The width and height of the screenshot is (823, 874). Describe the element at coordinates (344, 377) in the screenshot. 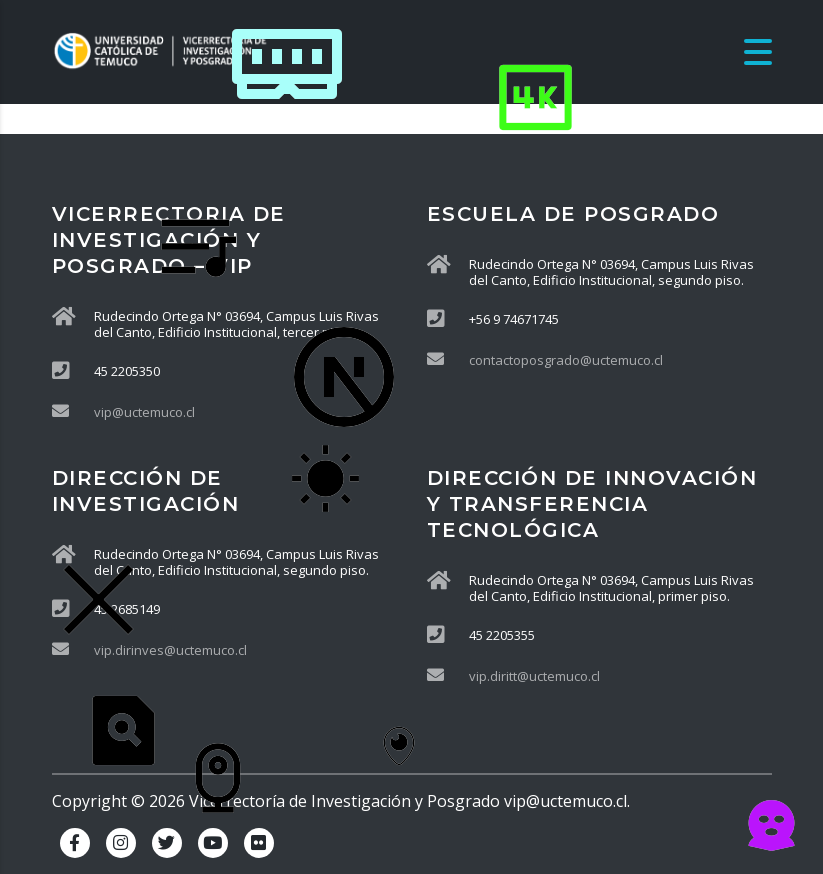

I see `Next.js framework logo` at that location.